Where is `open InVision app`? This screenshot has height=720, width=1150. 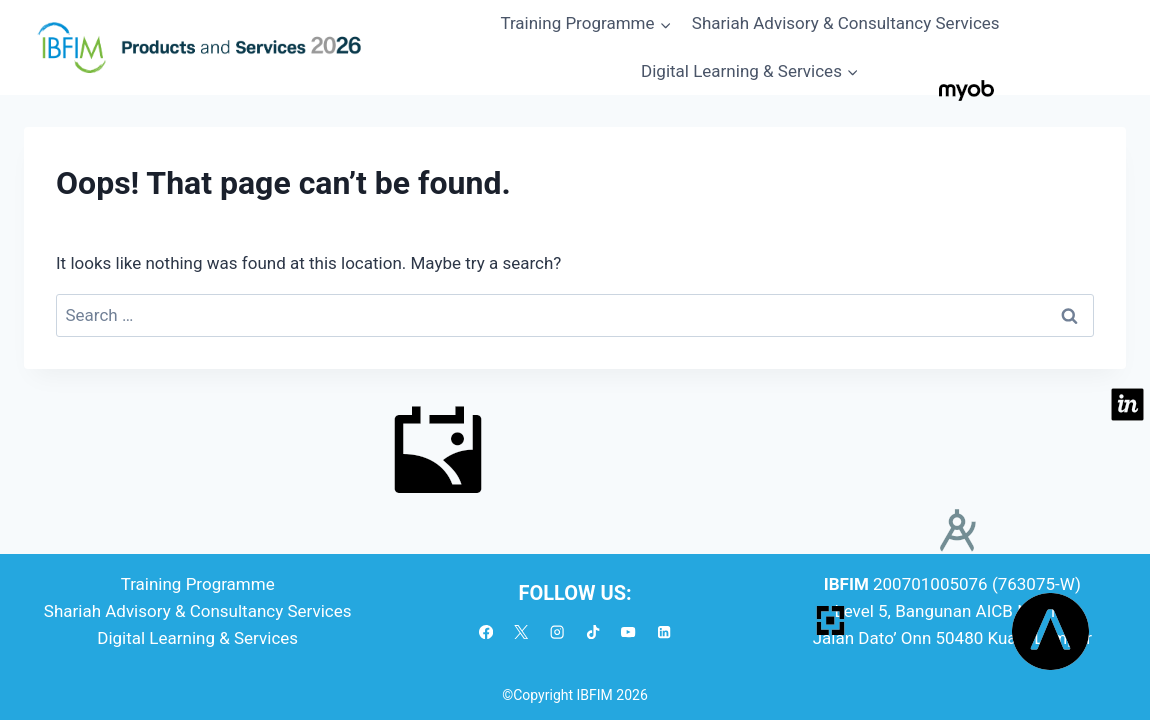
open InVision app is located at coordinates (1127, 404).